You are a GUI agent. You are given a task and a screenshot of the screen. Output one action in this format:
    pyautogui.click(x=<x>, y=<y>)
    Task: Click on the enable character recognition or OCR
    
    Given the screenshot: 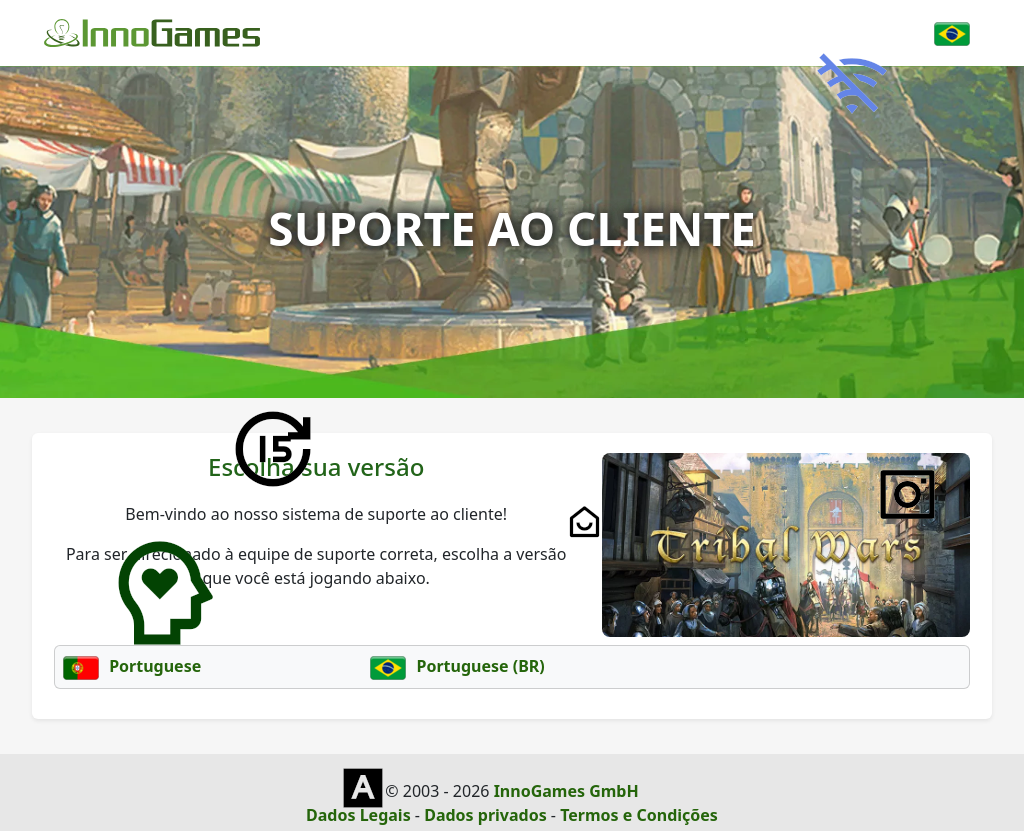 What is the action you would take?
    pyautogui.click(x=363, y=788)
    